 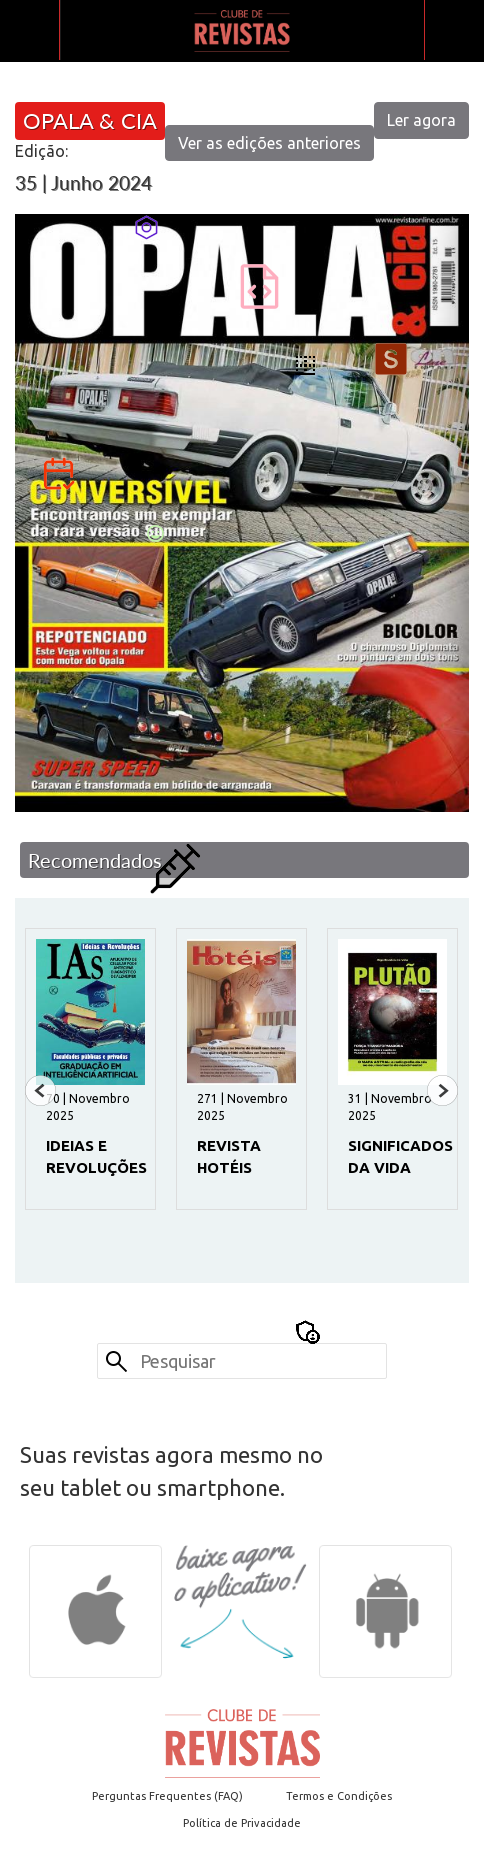 I want to click on access vaccination or medical records, so click(x=175, y=868).